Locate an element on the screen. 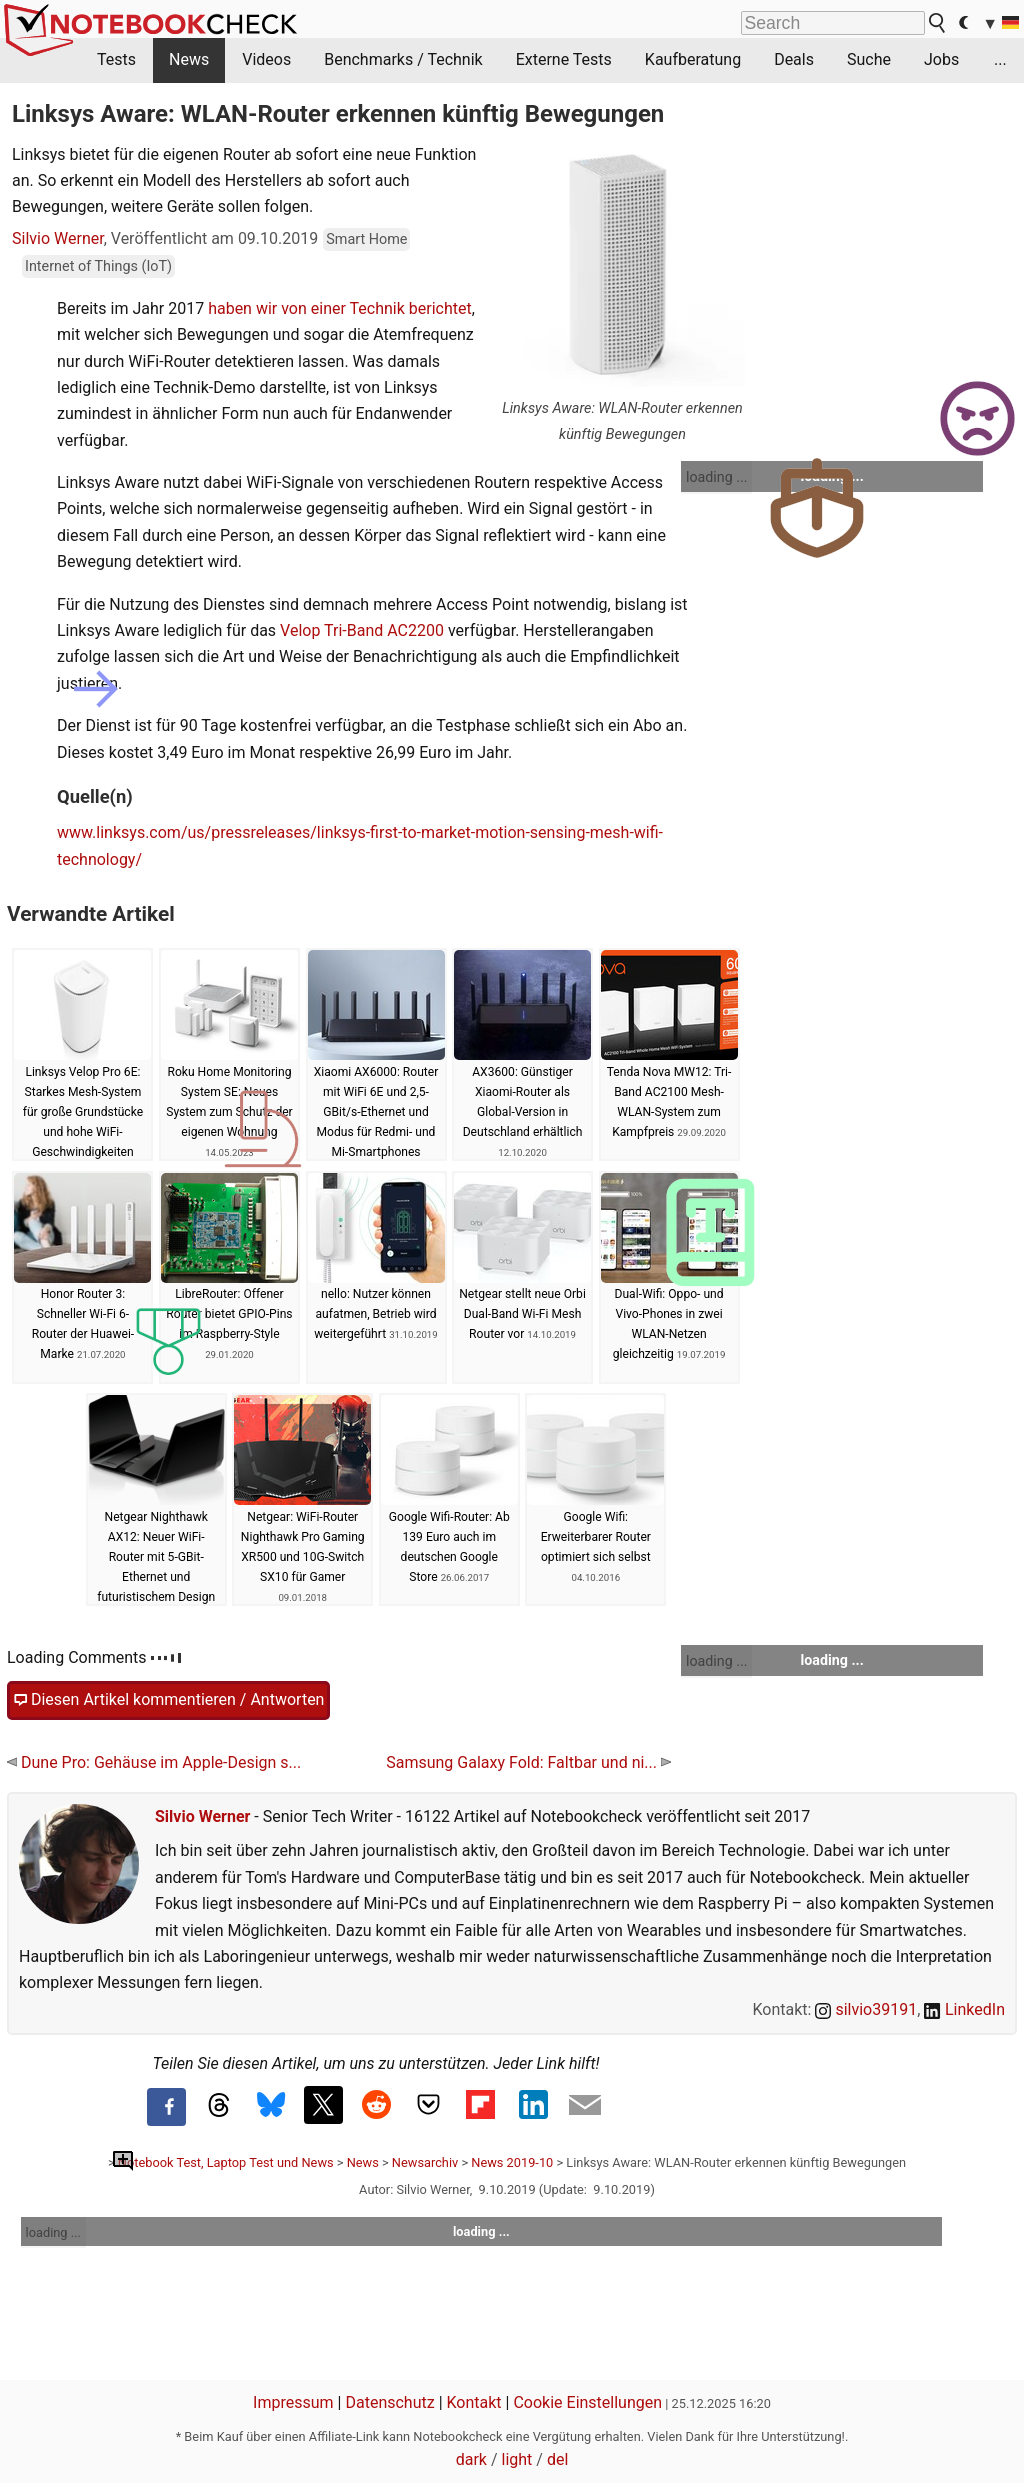  access boat or marine transportation options is located at coordinates (817, 508).